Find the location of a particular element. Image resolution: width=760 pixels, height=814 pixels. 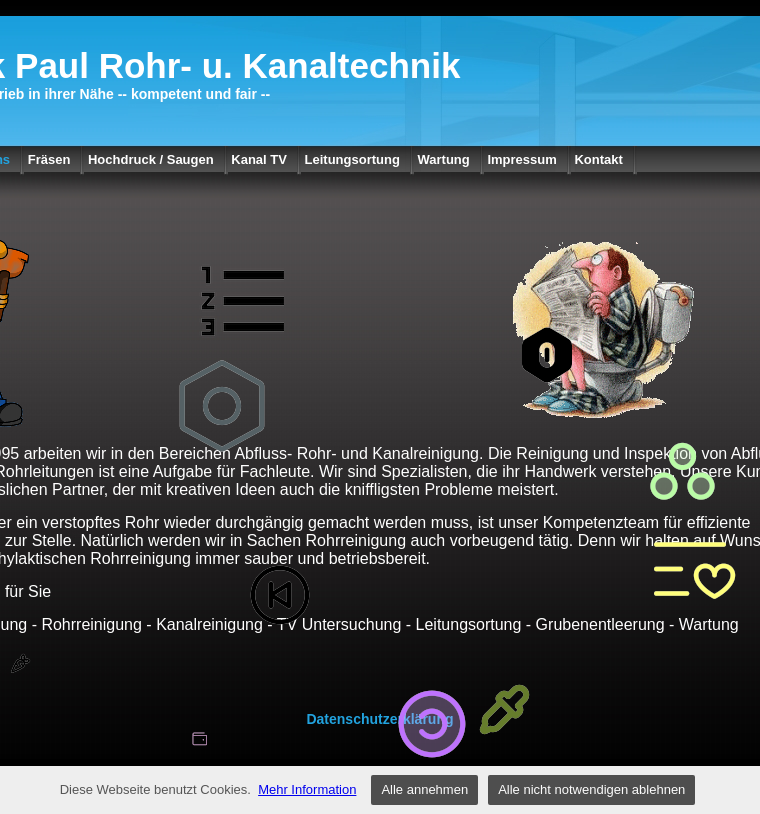

view your favorites list is located at coordinates (690, 569).